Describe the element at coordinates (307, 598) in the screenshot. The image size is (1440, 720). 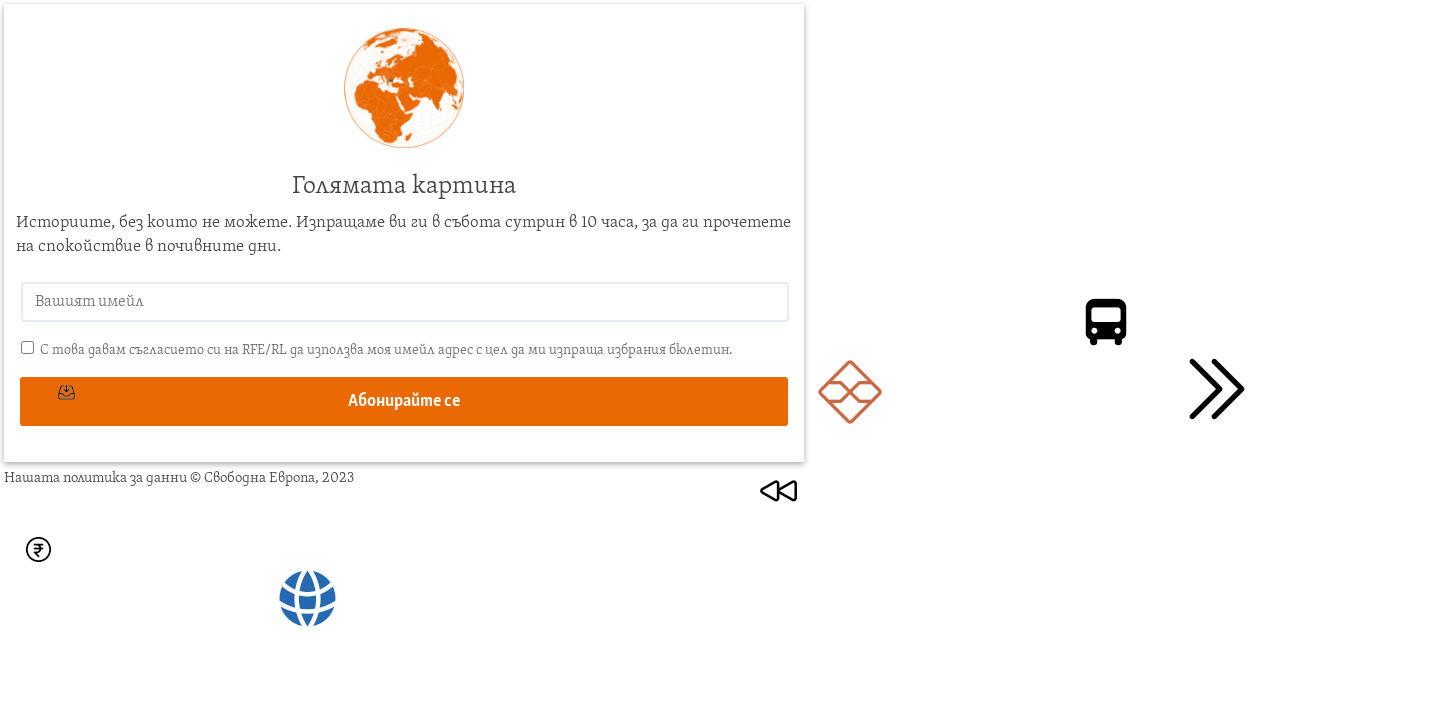
I see `access global or international settings` at that location.